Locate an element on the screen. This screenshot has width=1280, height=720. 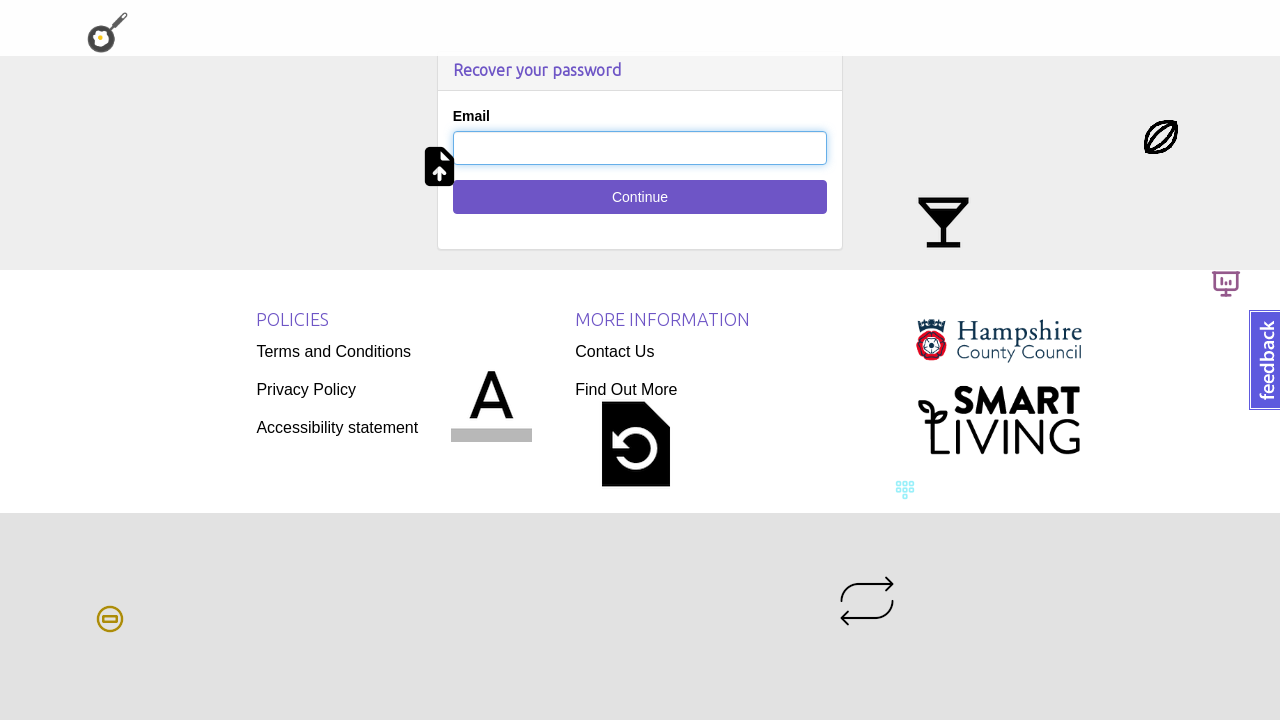
restore a previous version of a document is located at coordinates (636, 444).